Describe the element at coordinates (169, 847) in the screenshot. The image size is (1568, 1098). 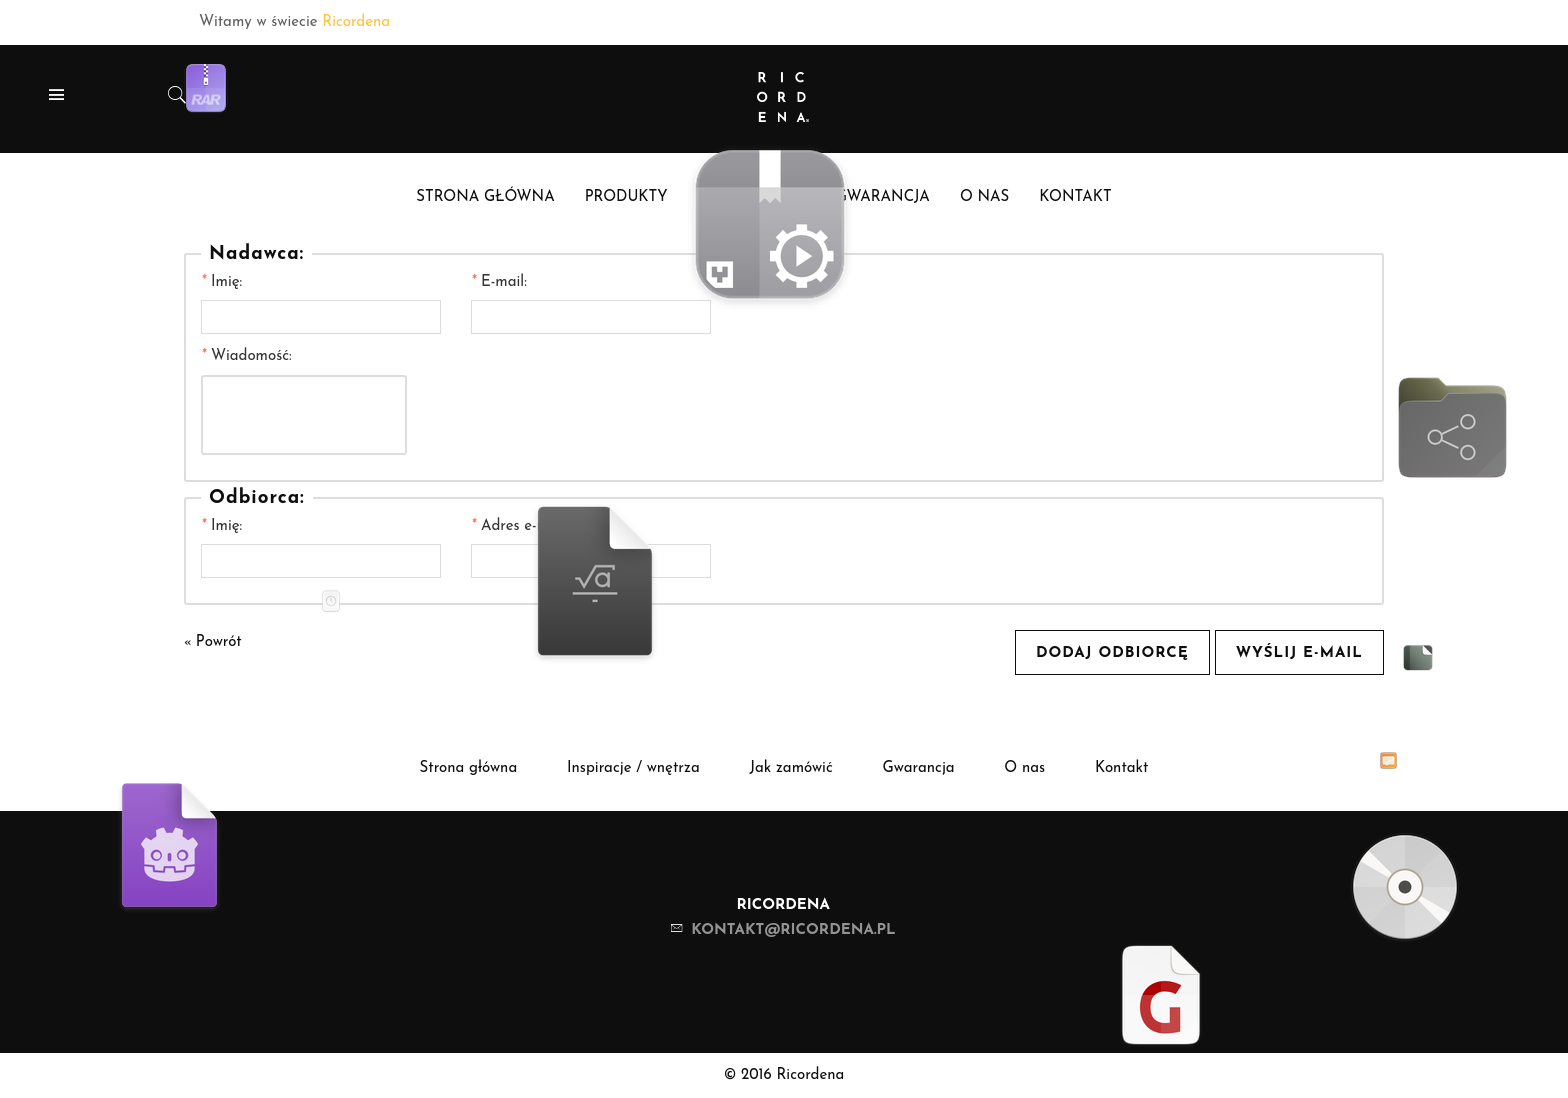
I see `a godot game engine scene file` at that location.